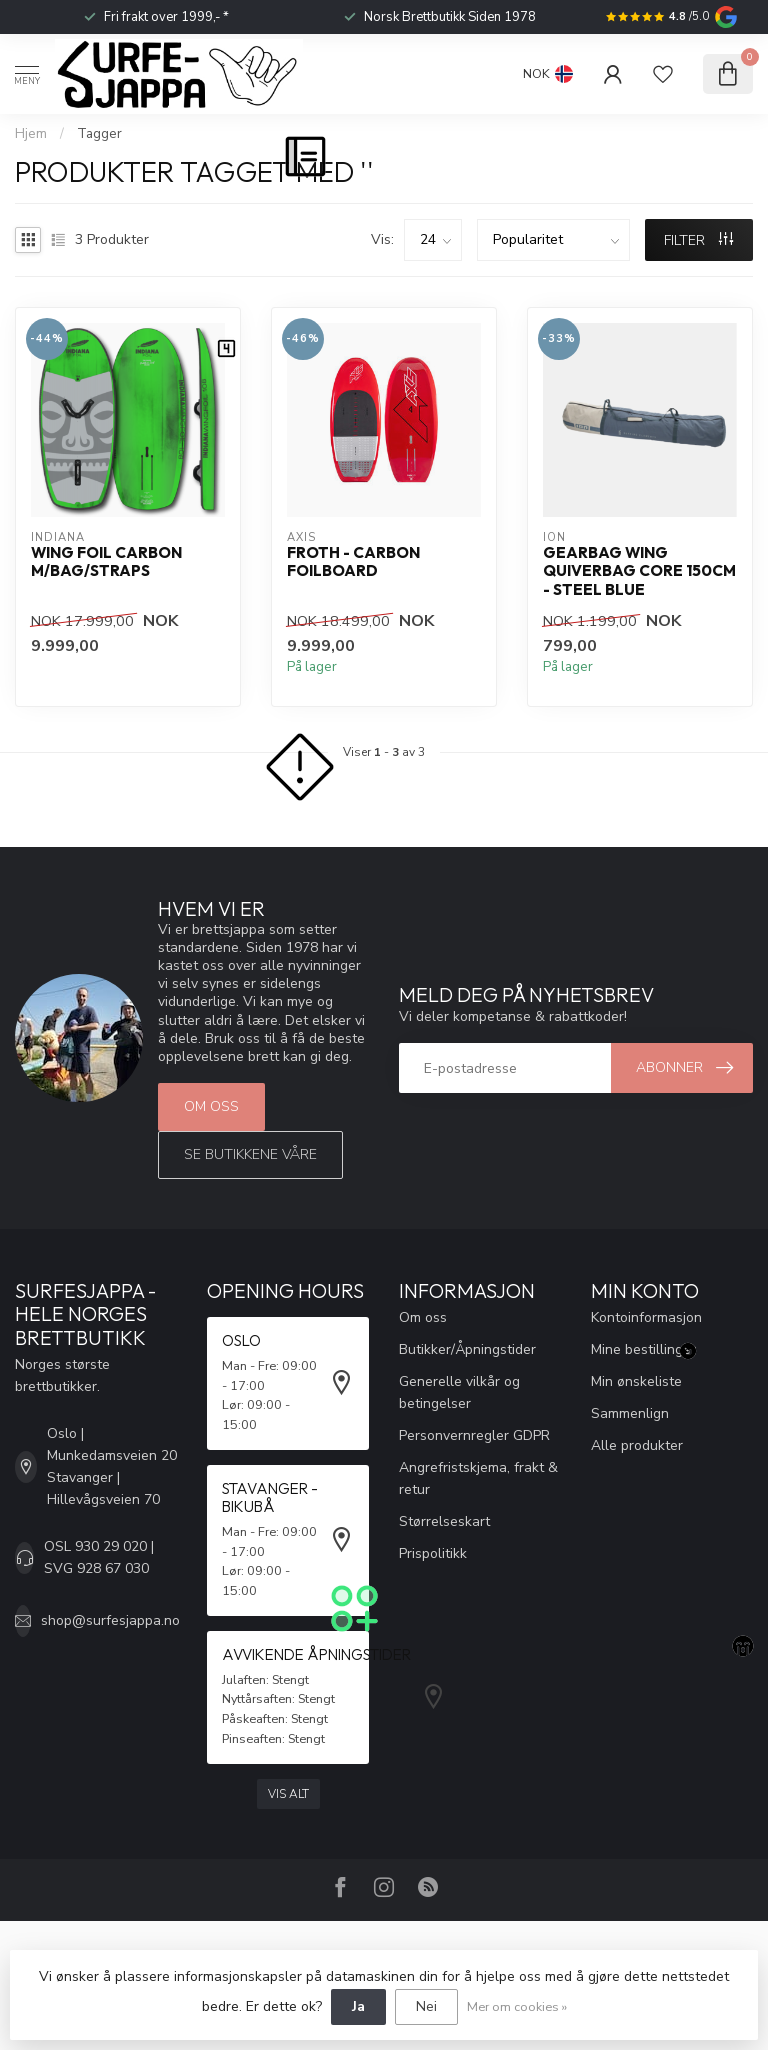  I want to click on open your notebook or notes, so click(305, 156).